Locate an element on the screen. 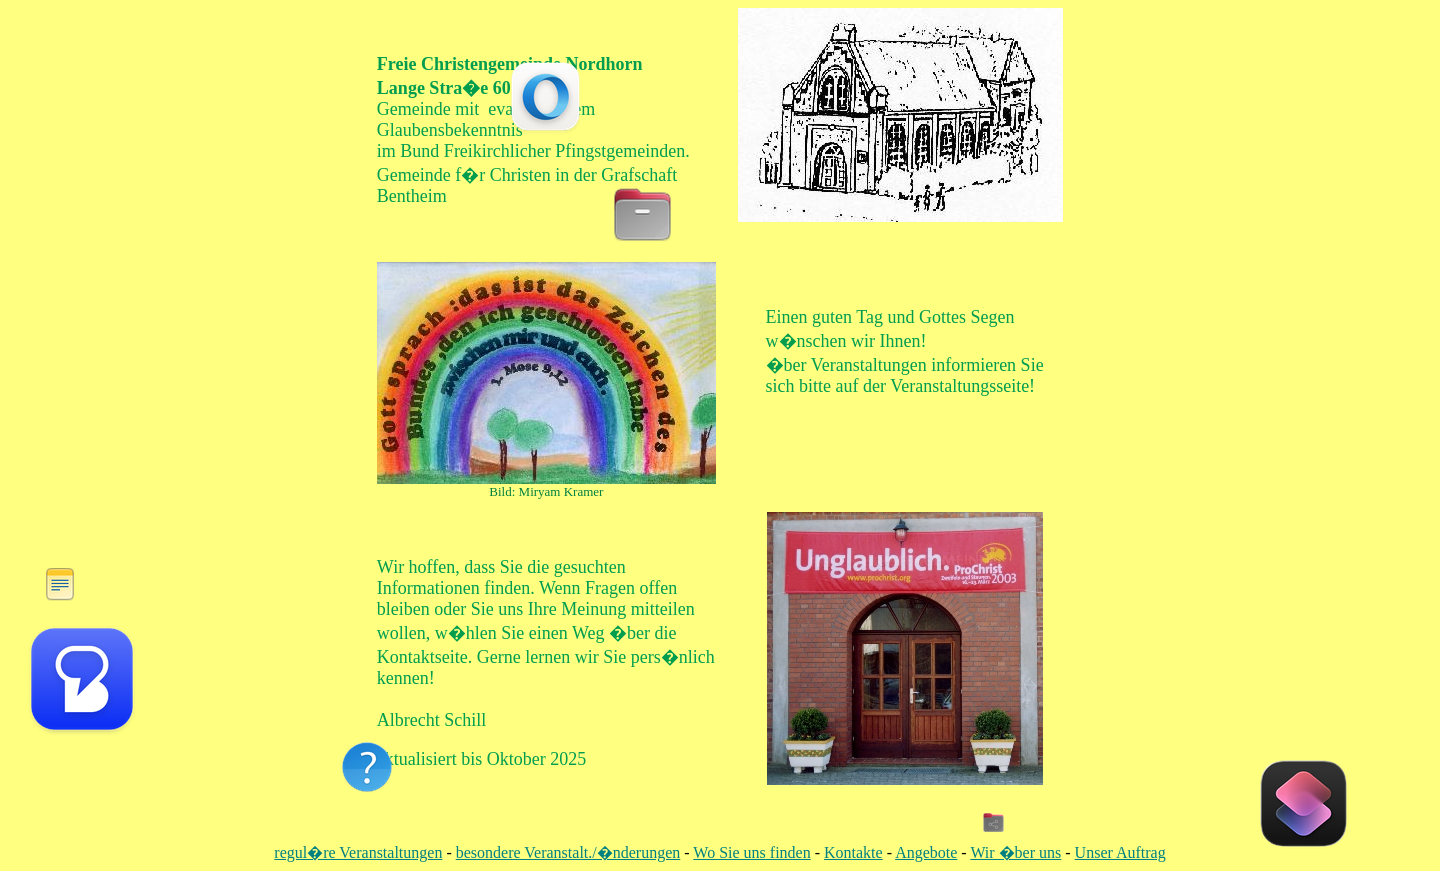 Image resolution: width=1440 pixels, height=871 pixels. open opera beta browser is located at coordinates (545, 96).